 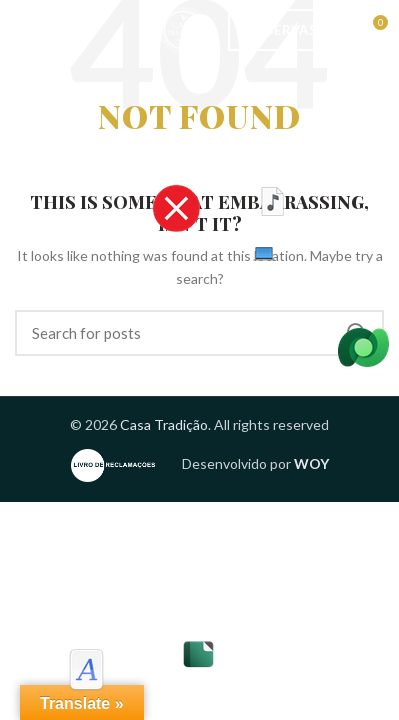 What do you see at coordinates (272, 201) in the screenshot?
I see `open an audio file` at bounding box center [272, 201].